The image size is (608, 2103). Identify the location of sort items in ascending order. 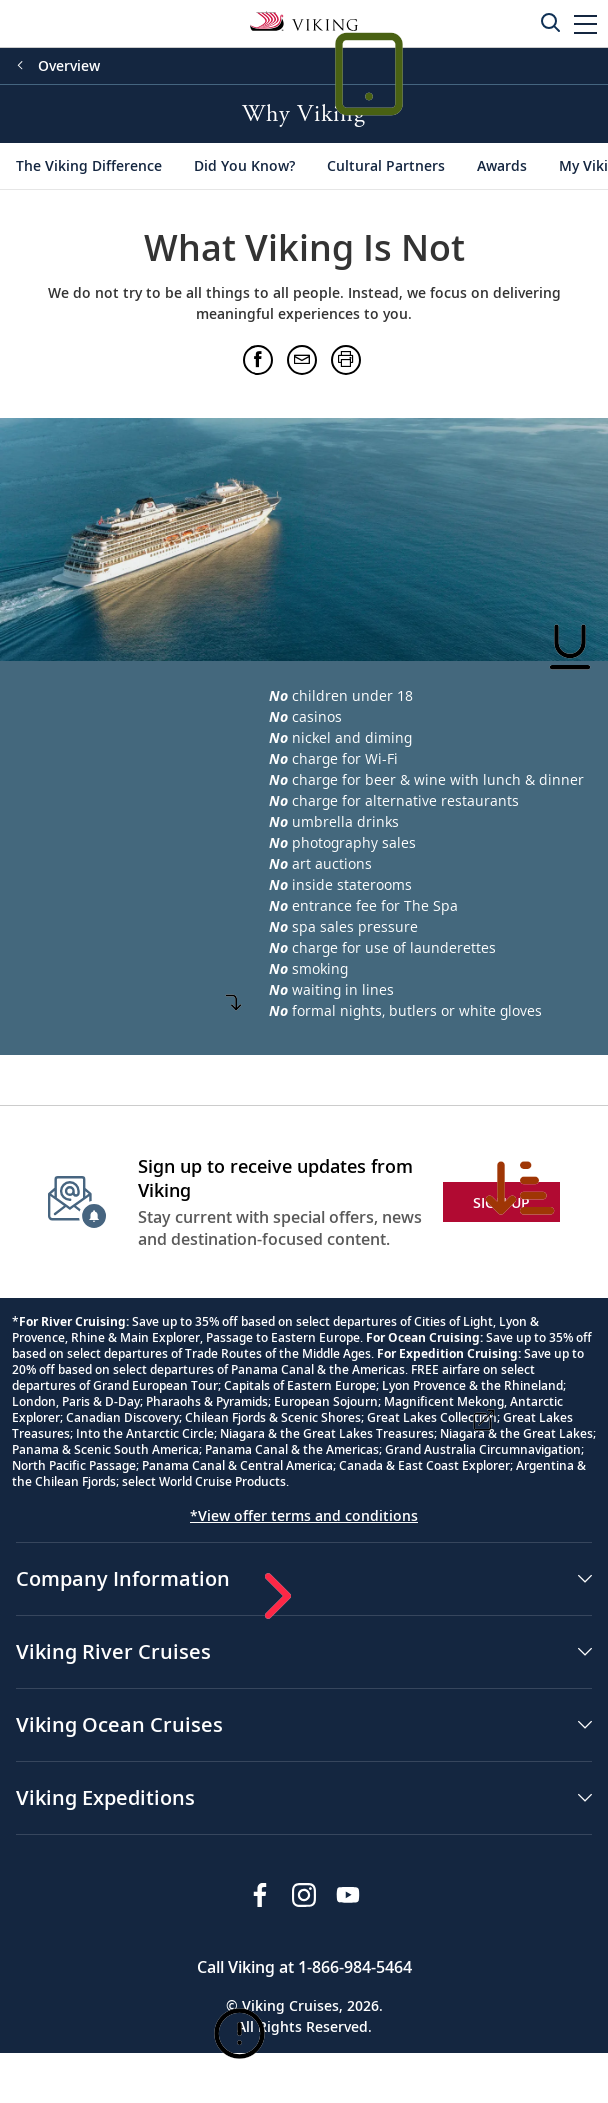
(520, 1188).